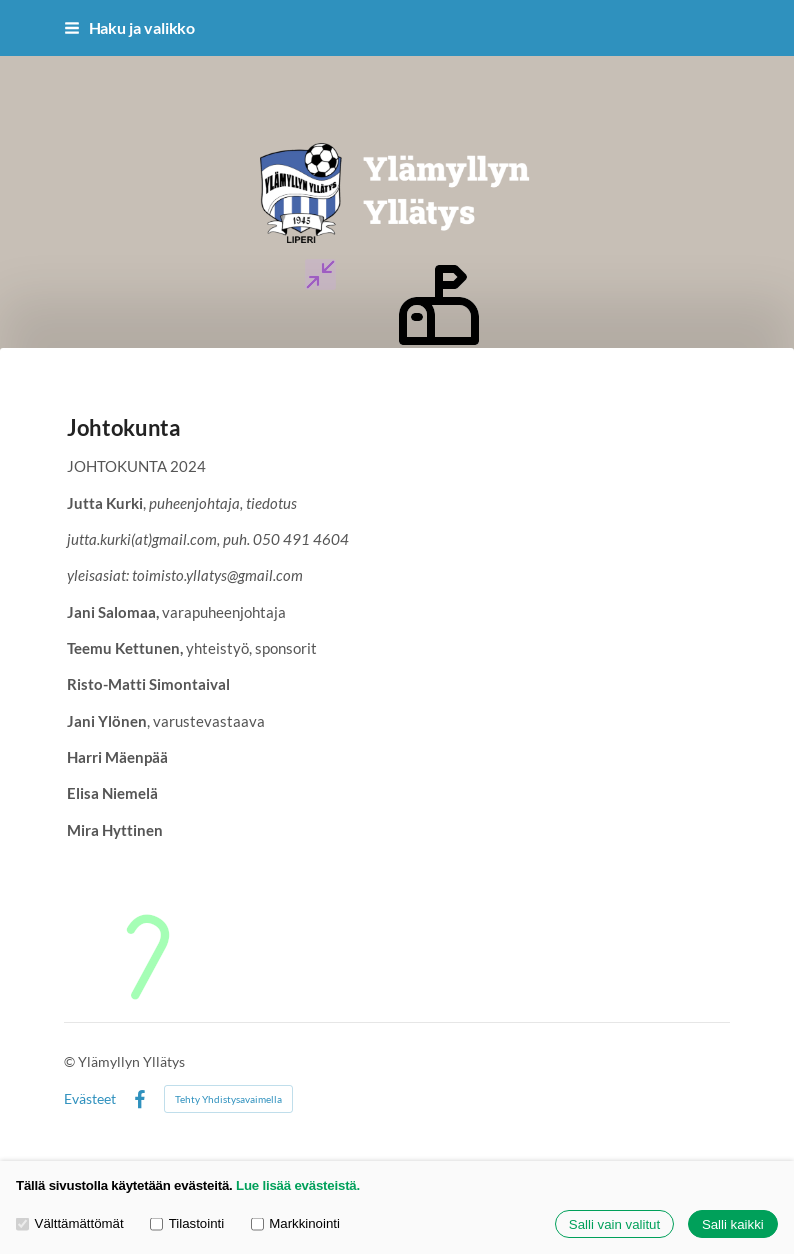  I want to click on access your mailbox or inbox, so click(439, 305).